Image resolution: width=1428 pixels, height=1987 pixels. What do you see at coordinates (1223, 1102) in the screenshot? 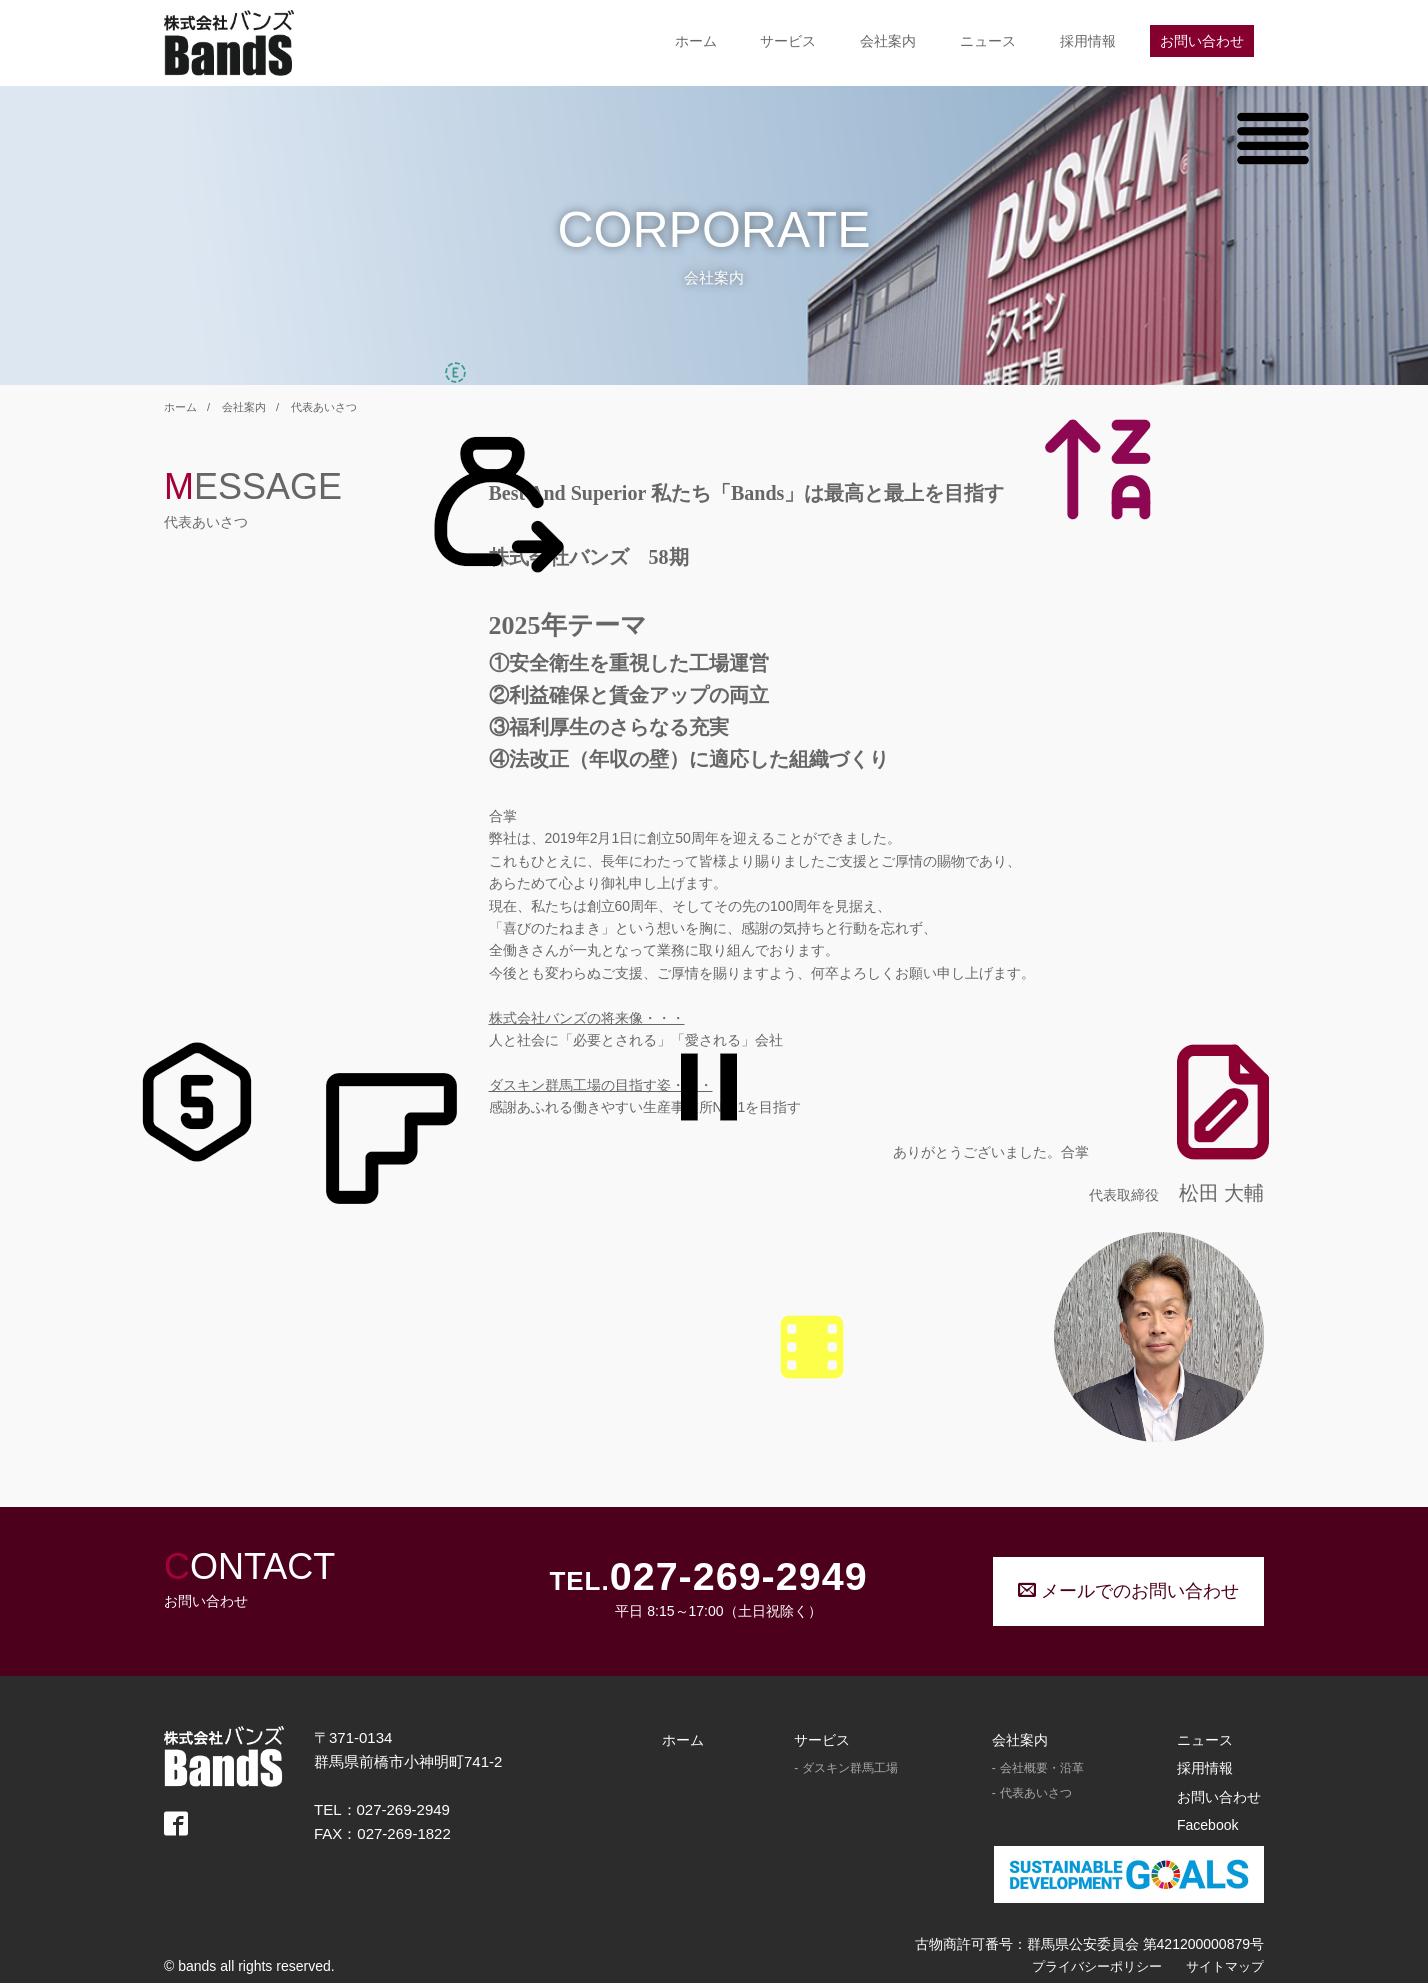
I see `edit this document` at bounding box center [1223, 1102].